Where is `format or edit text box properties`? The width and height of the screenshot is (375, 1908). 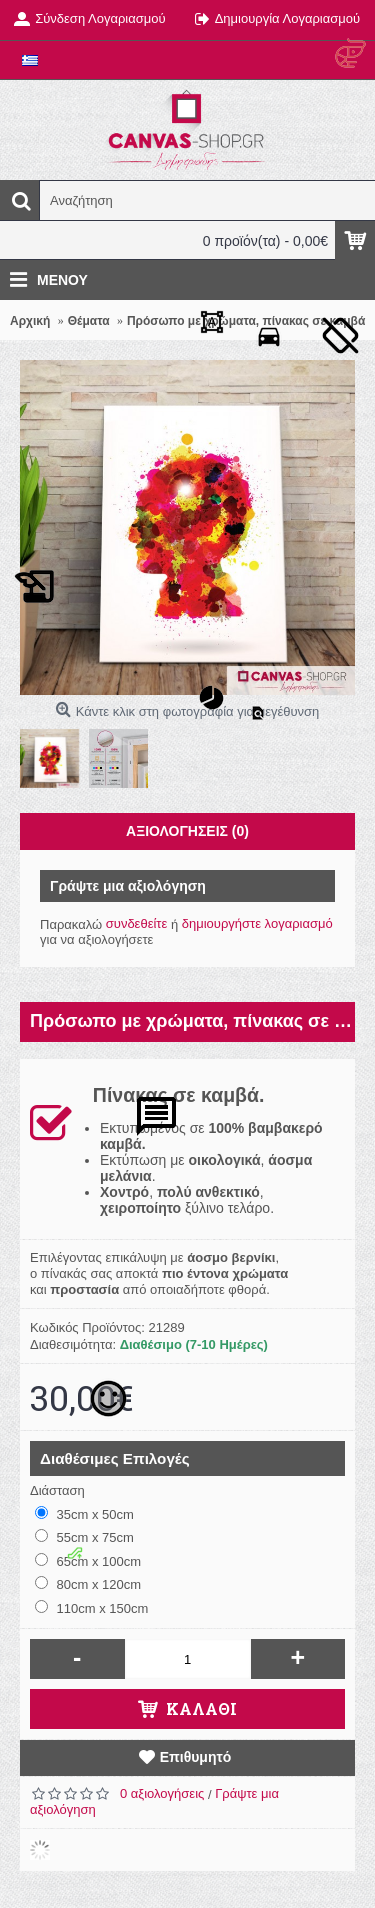
format or edit text box properties is located at coordinates (212, 322).